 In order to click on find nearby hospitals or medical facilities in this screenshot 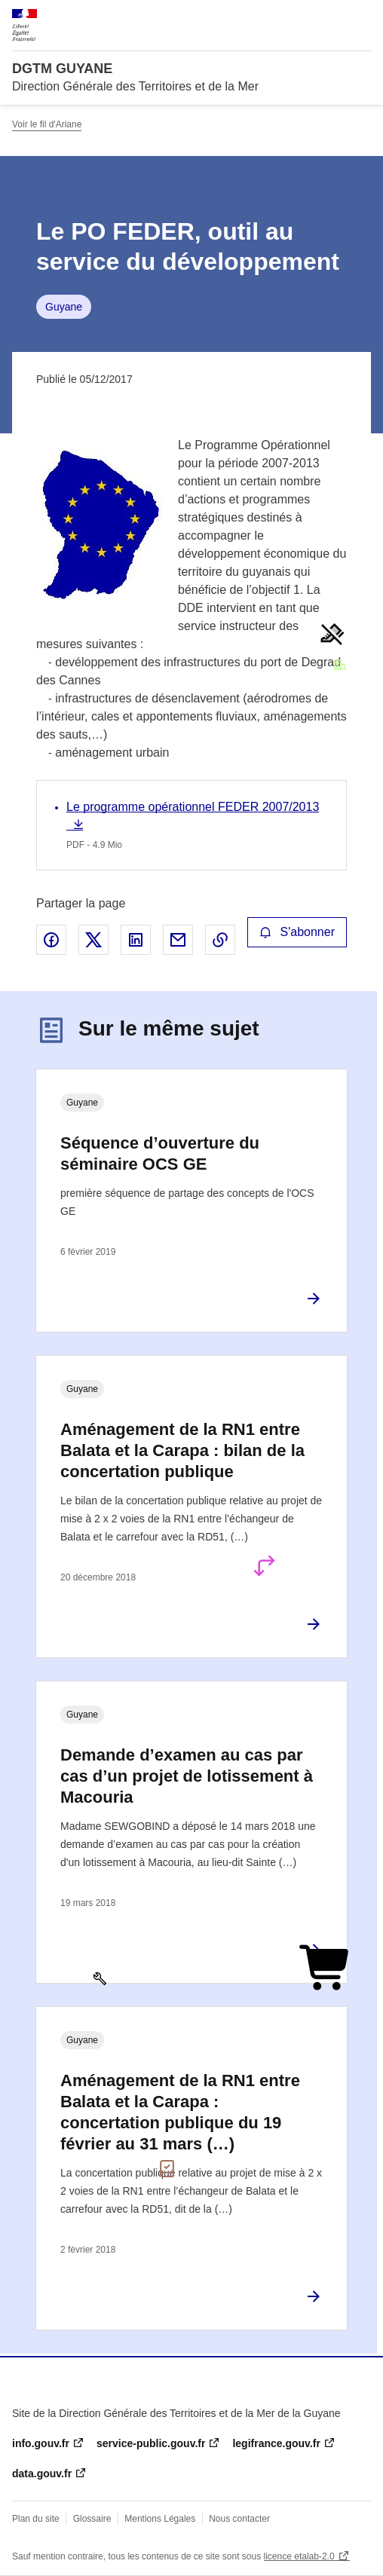, I will do `click(339, 665)`.